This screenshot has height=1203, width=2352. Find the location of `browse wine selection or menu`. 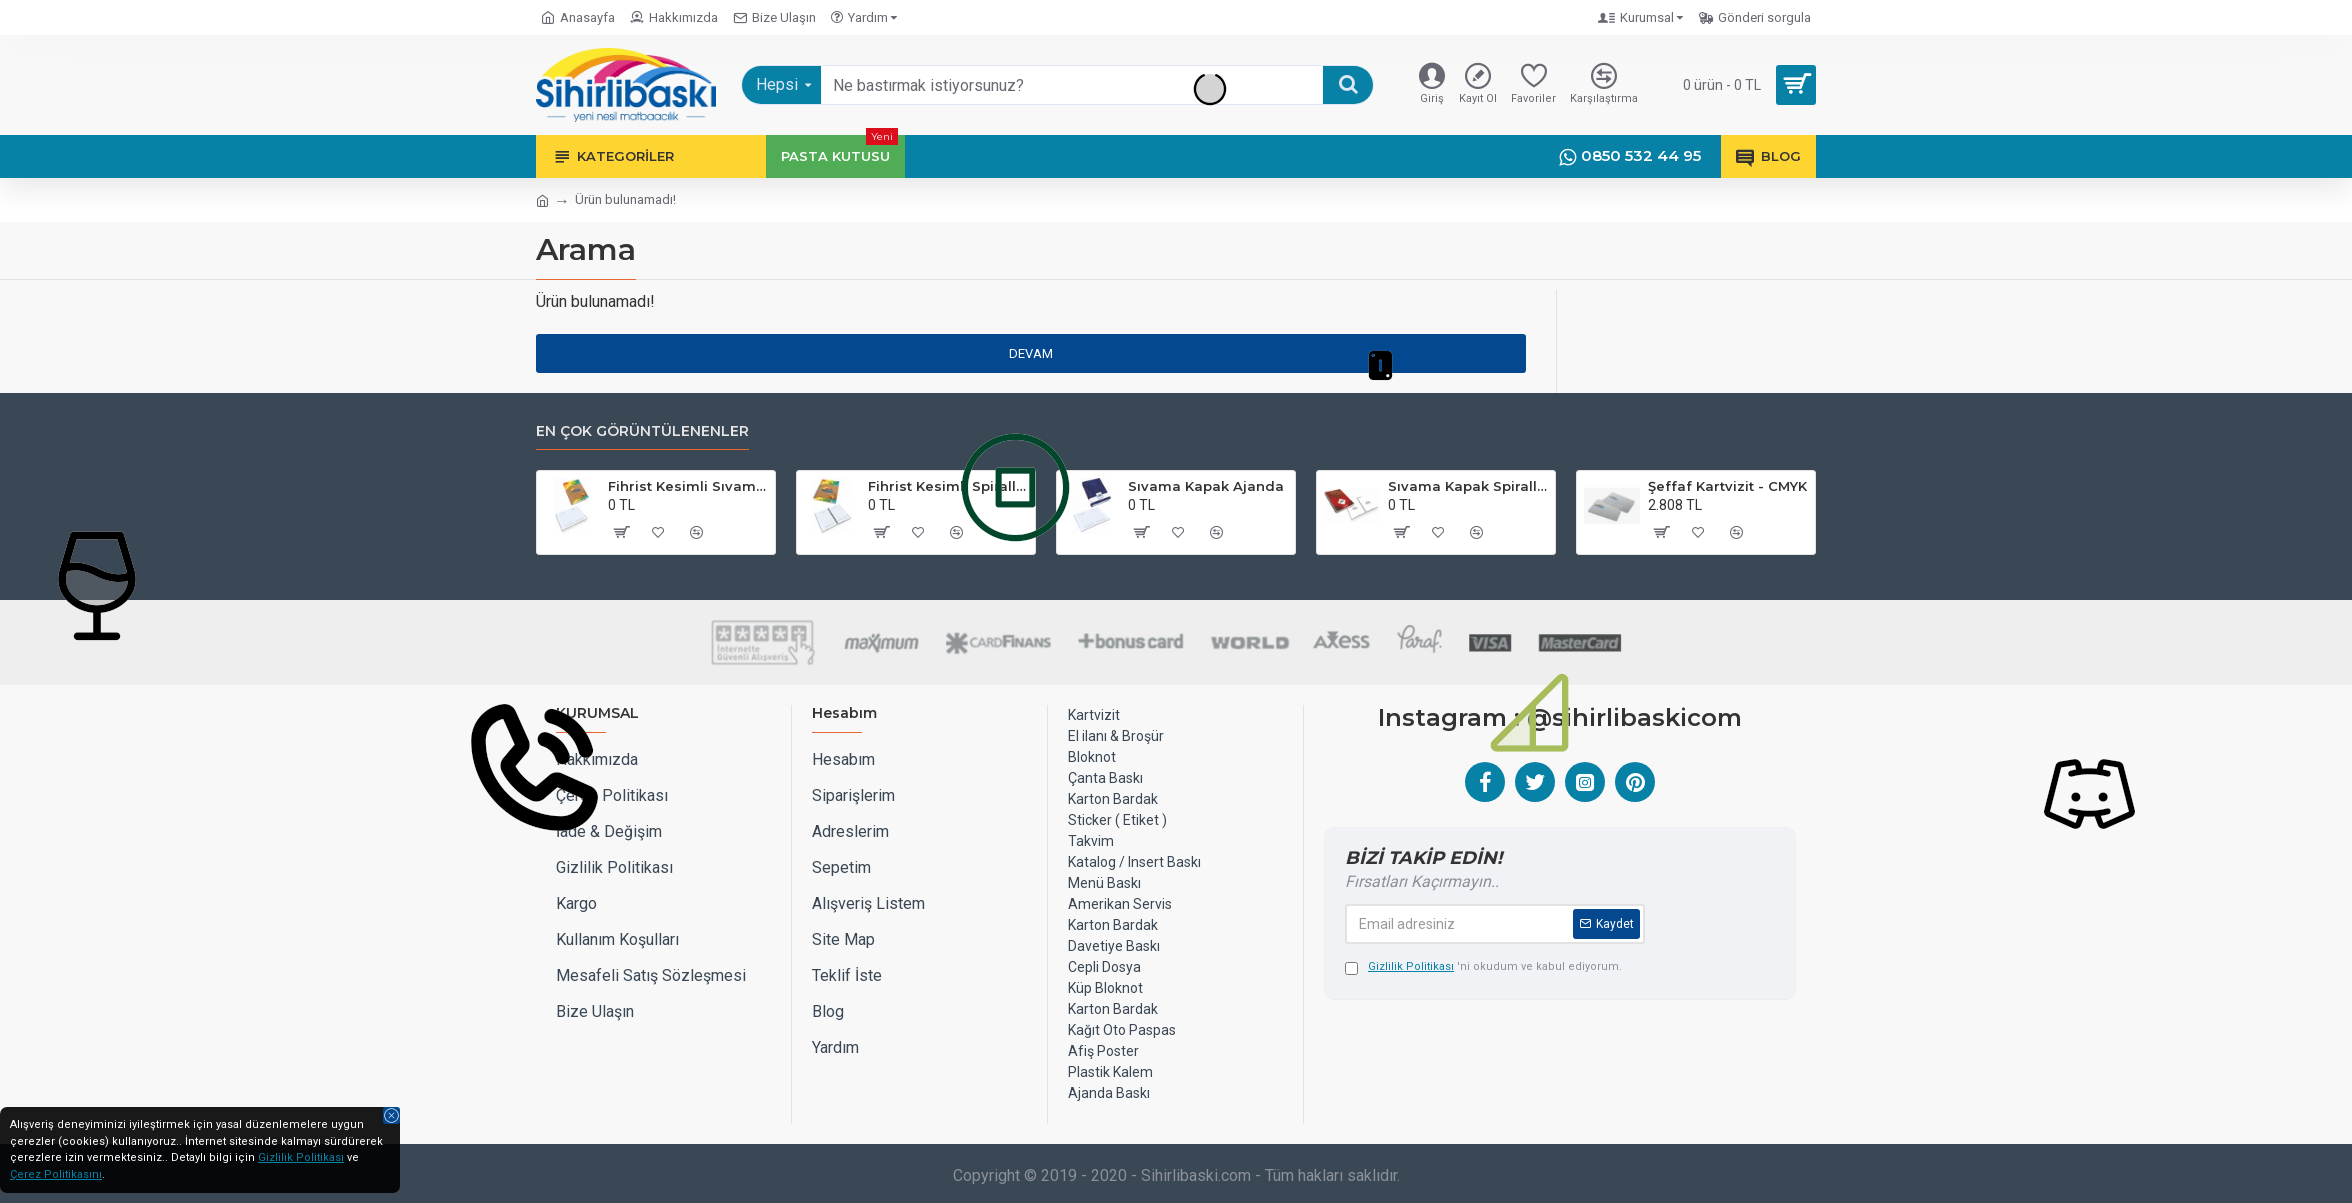

browse wine selection or menu is located at coordinates (97, 582).